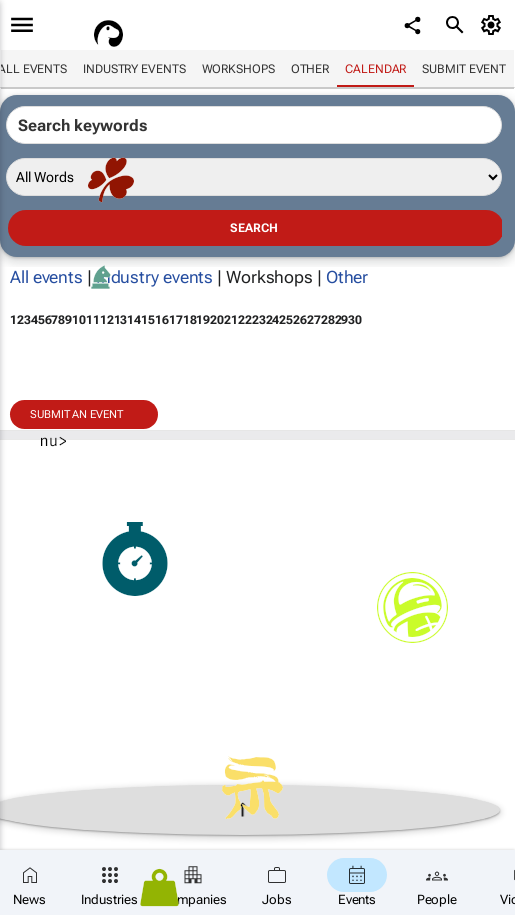 The width and height of the screenshot is (515, 915). I want to click on Fastly CDN service logo, so click(135, 559).